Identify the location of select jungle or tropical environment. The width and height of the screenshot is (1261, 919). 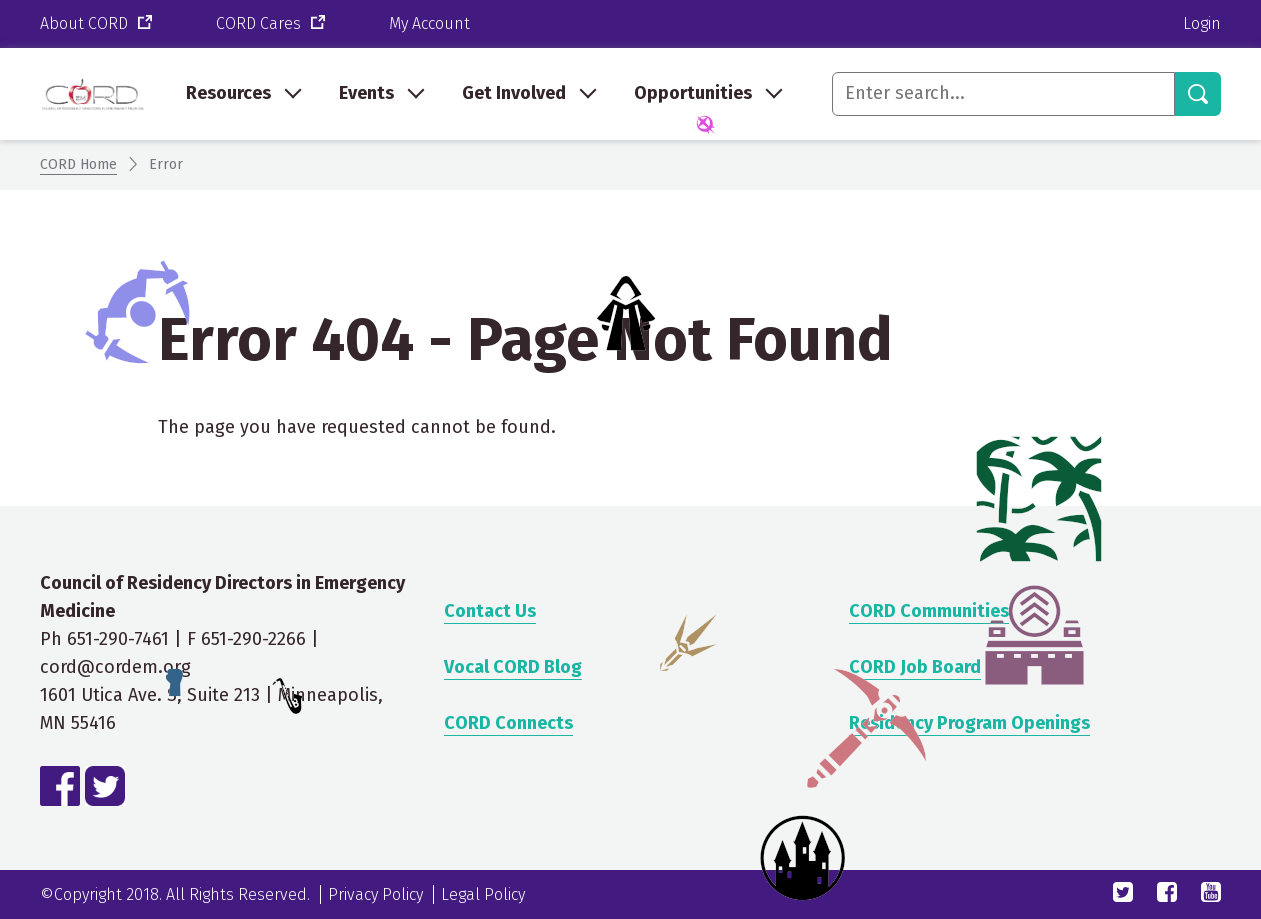
(1039, 499).